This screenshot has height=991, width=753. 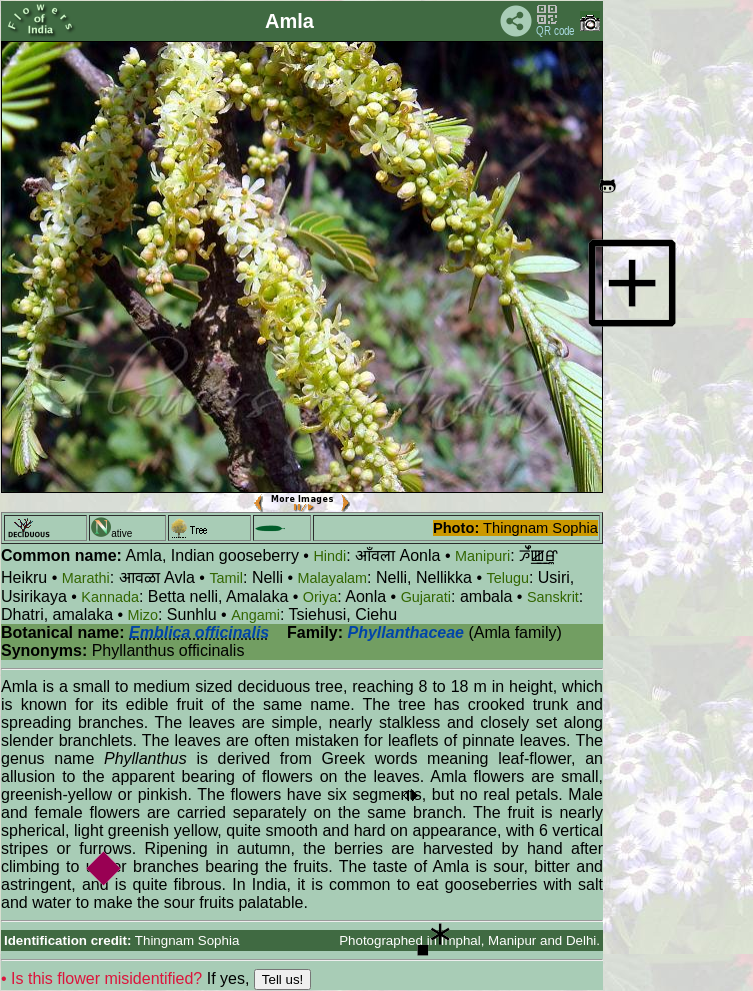 What do you see at coordinates (103, 868) in the screenshot?
I see `set a log breakpoint in code` at bounding box center [103, 868].